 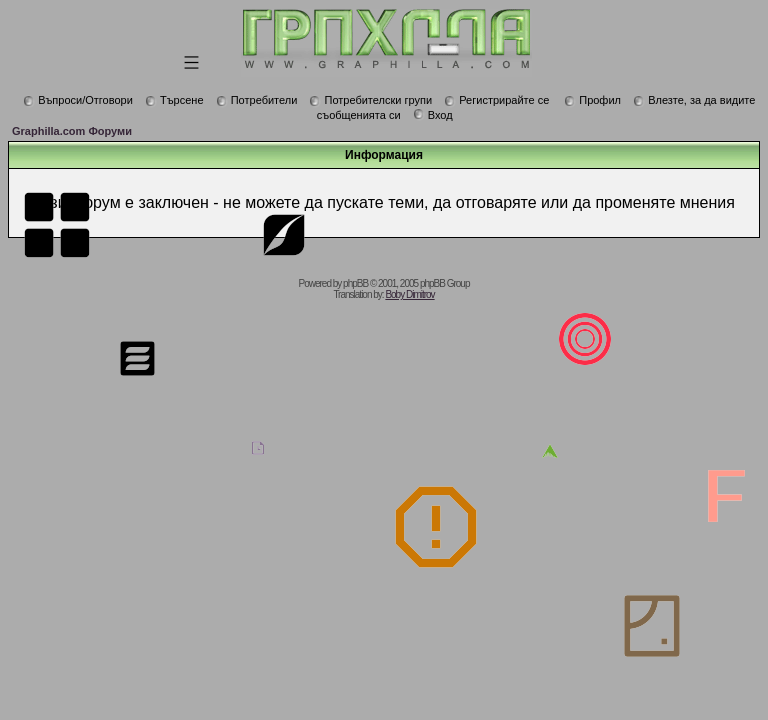 I want to click on open zen browser, so click(x=585, y=339).